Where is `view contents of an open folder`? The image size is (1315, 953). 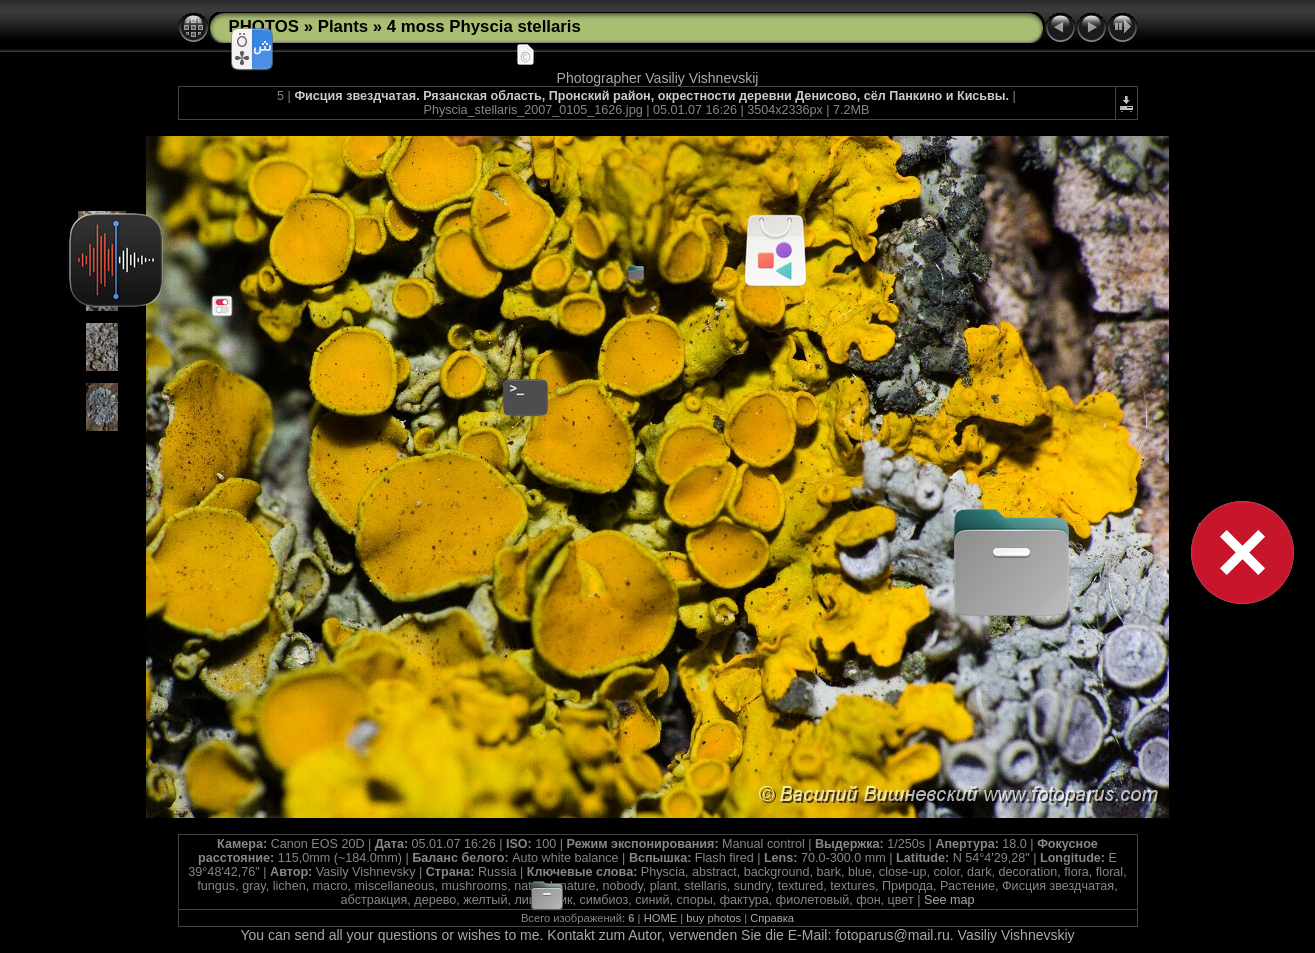
view contents of an open folder is located at coordinates (636, 272).